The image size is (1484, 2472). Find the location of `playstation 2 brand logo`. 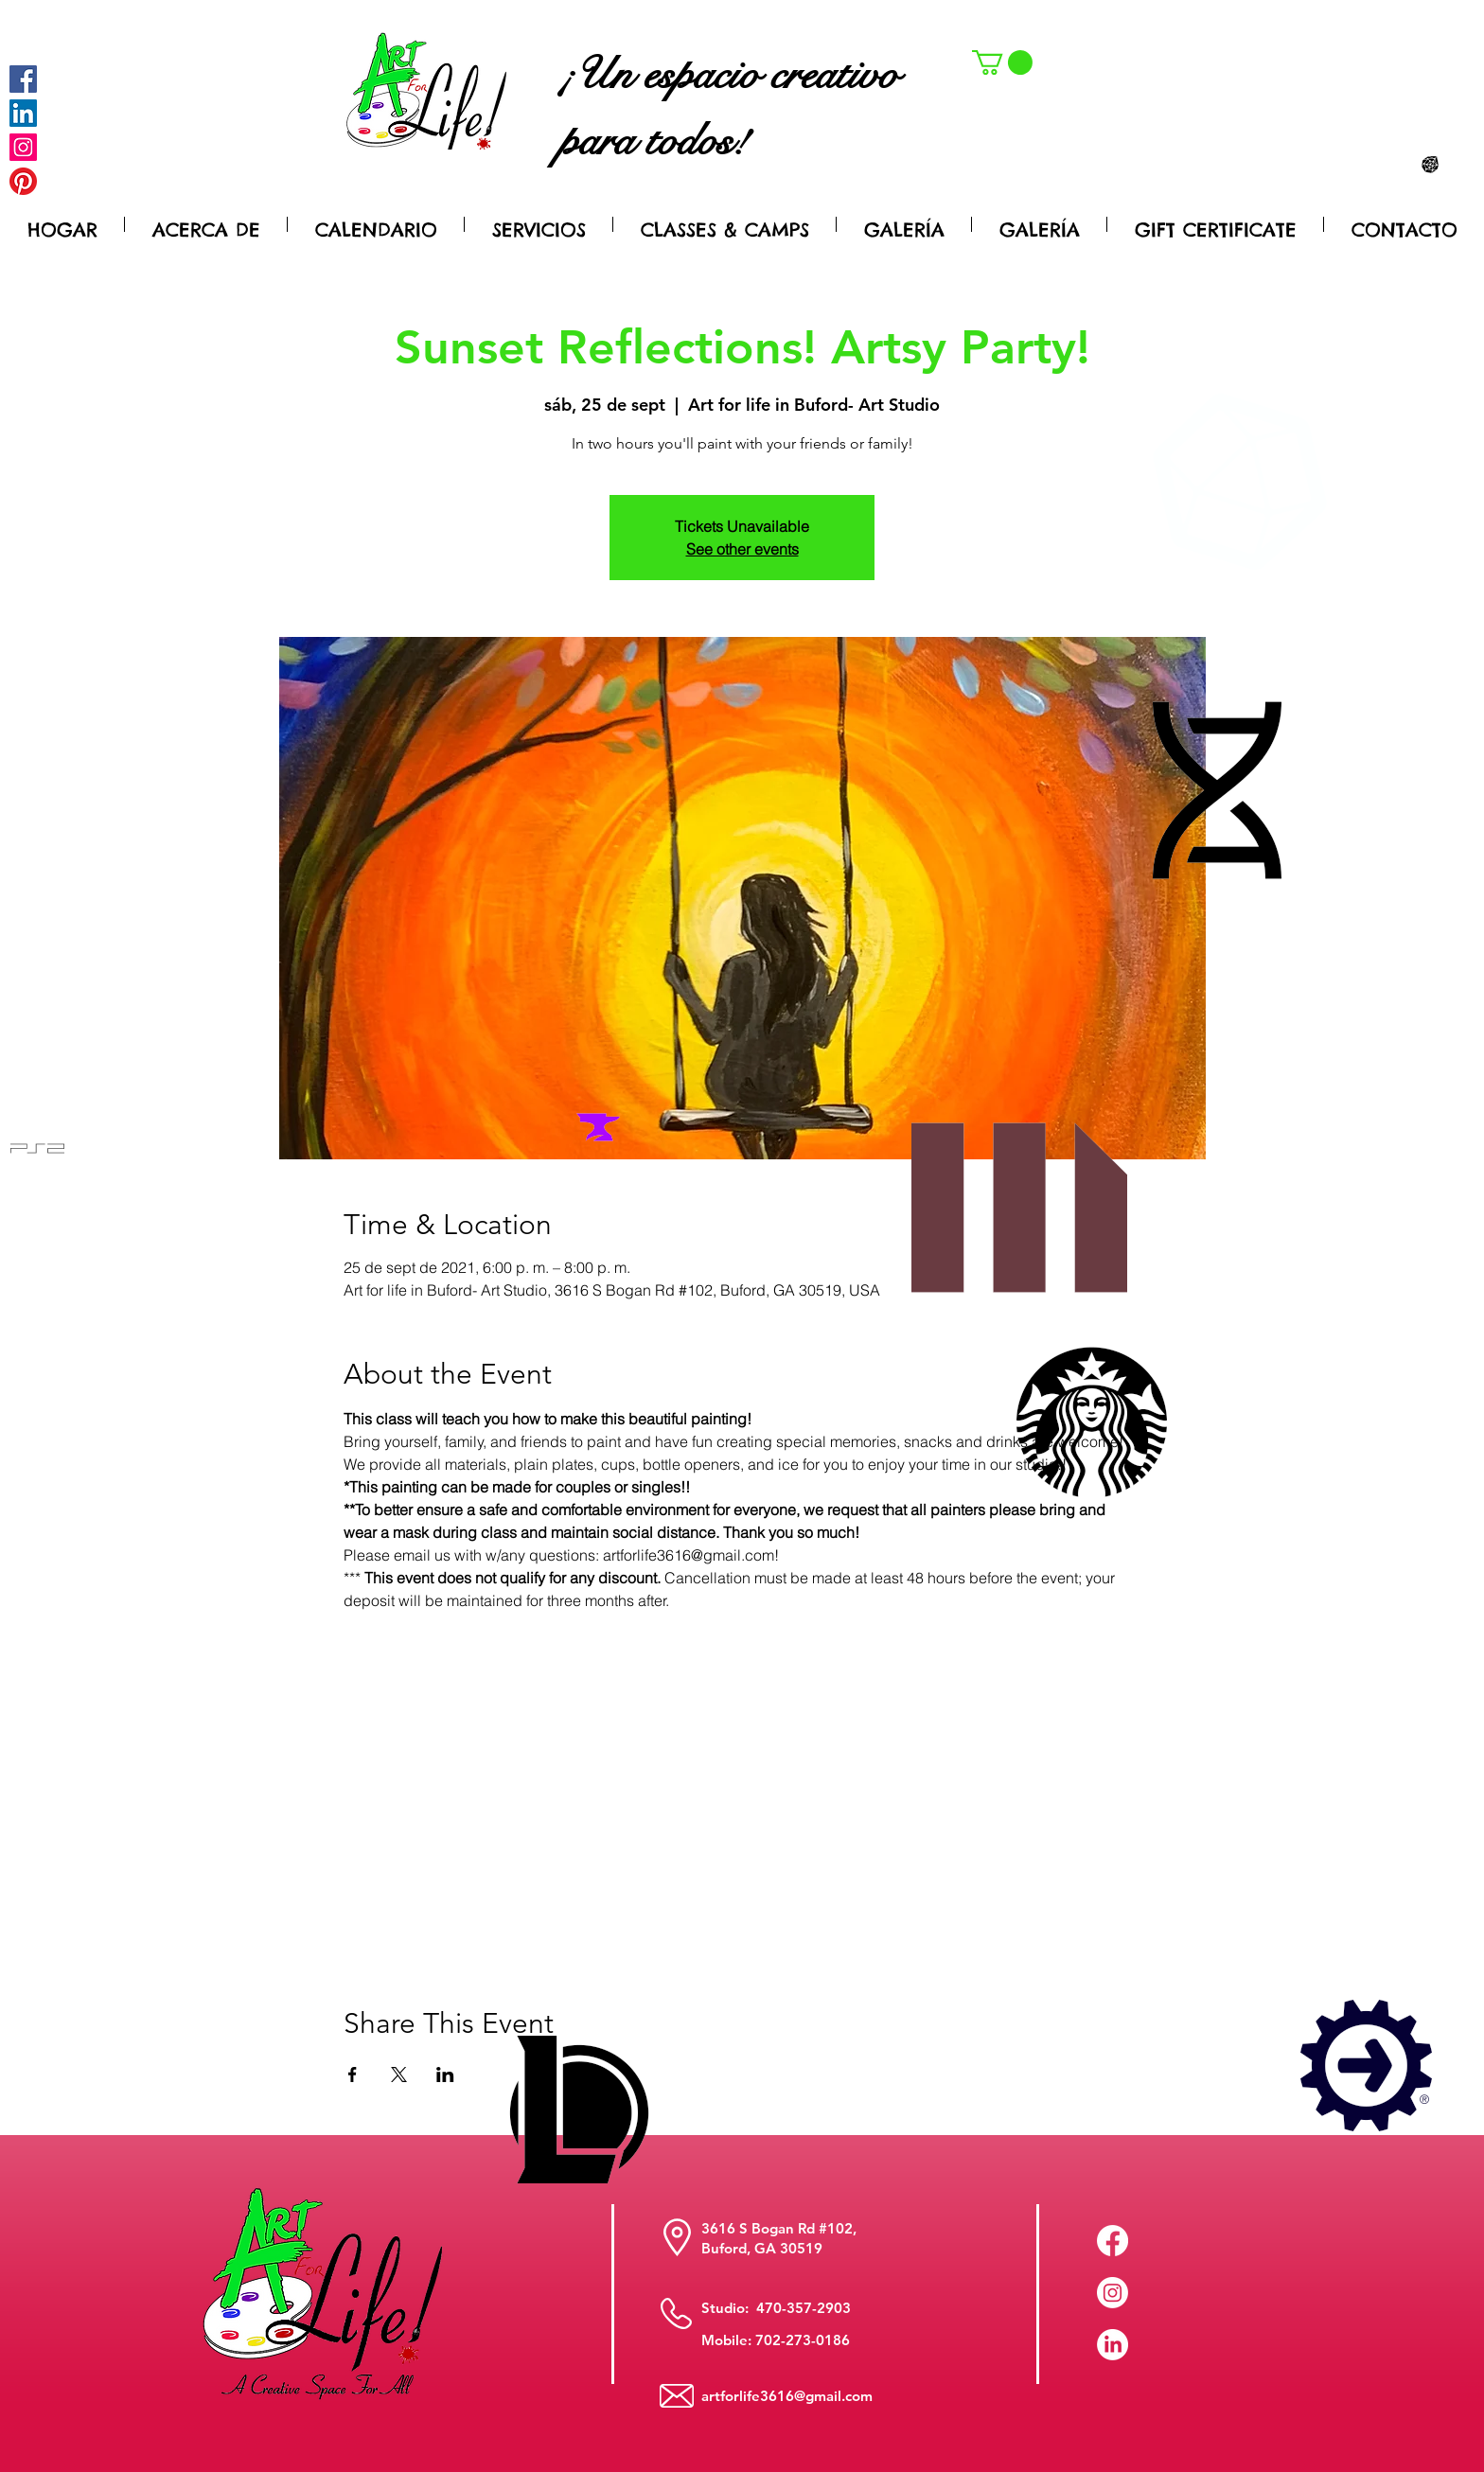

playstation 2 brand logo is located at coordinates (37, 1148).